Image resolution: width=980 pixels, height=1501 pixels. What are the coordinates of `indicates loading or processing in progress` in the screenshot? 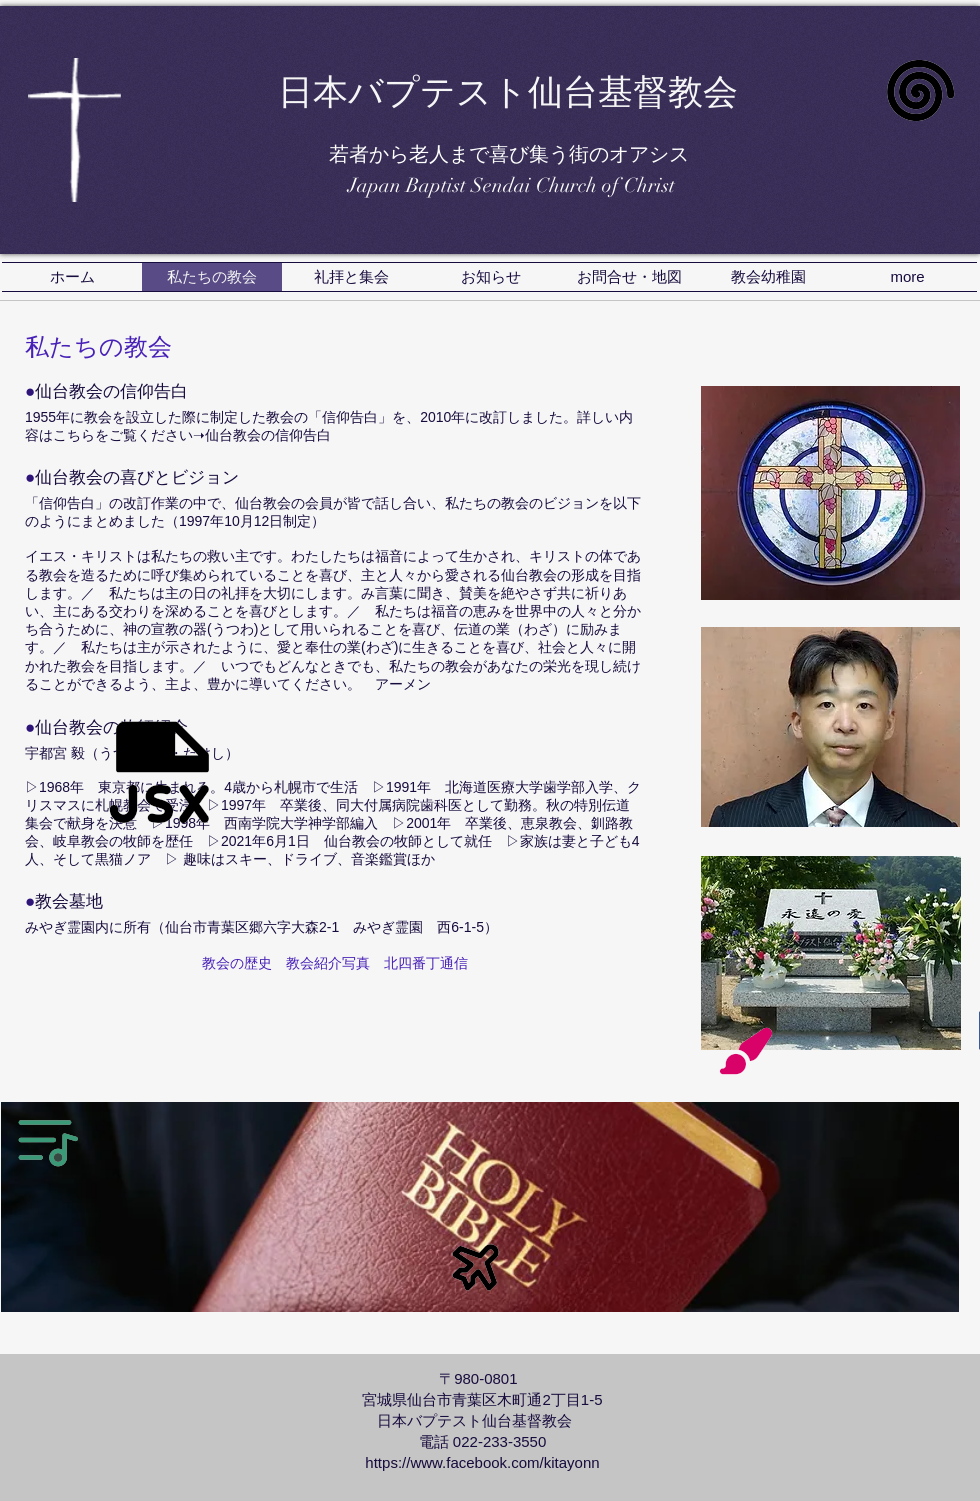 It's located at (918, 92).